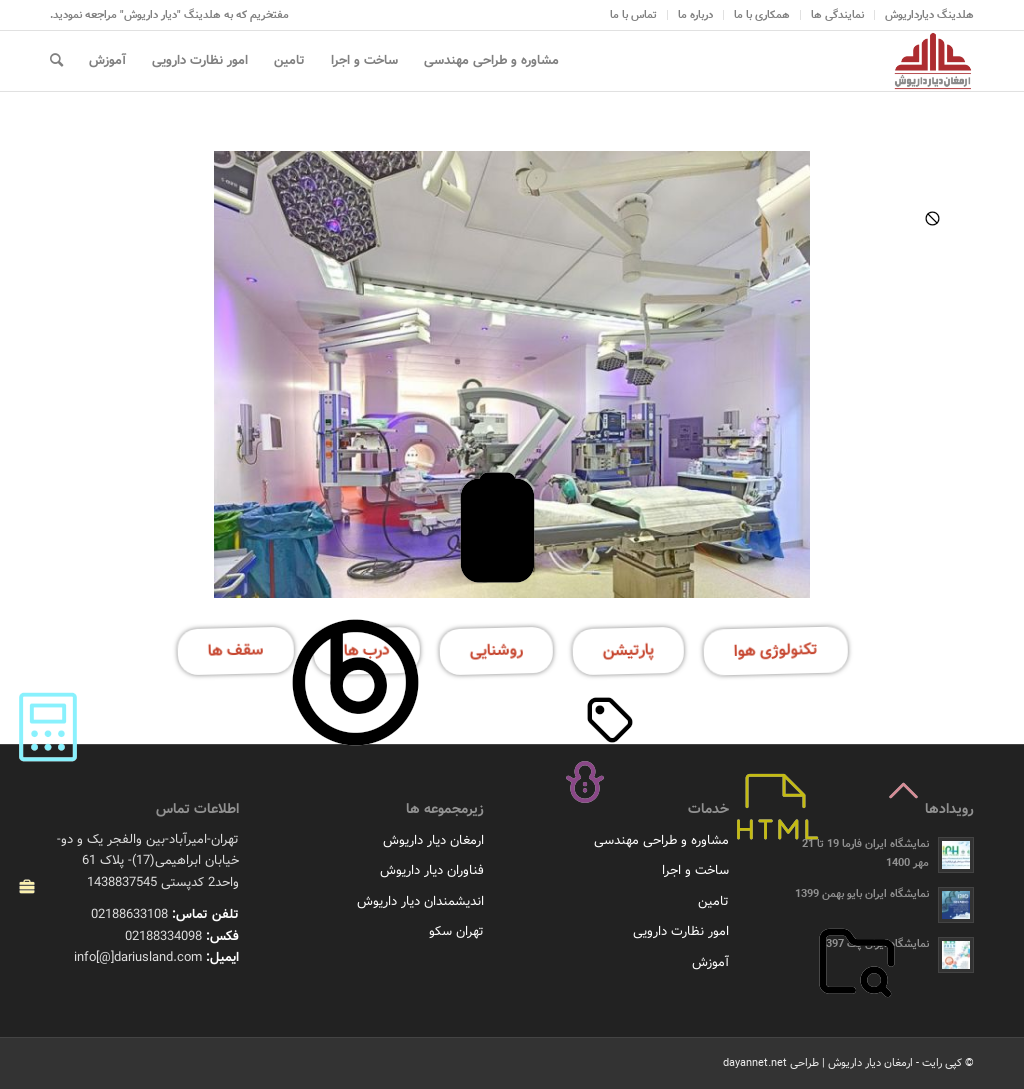 This screenshot has width=1024, height=1089. I want to click on add or manage tags, so click(610, 720).